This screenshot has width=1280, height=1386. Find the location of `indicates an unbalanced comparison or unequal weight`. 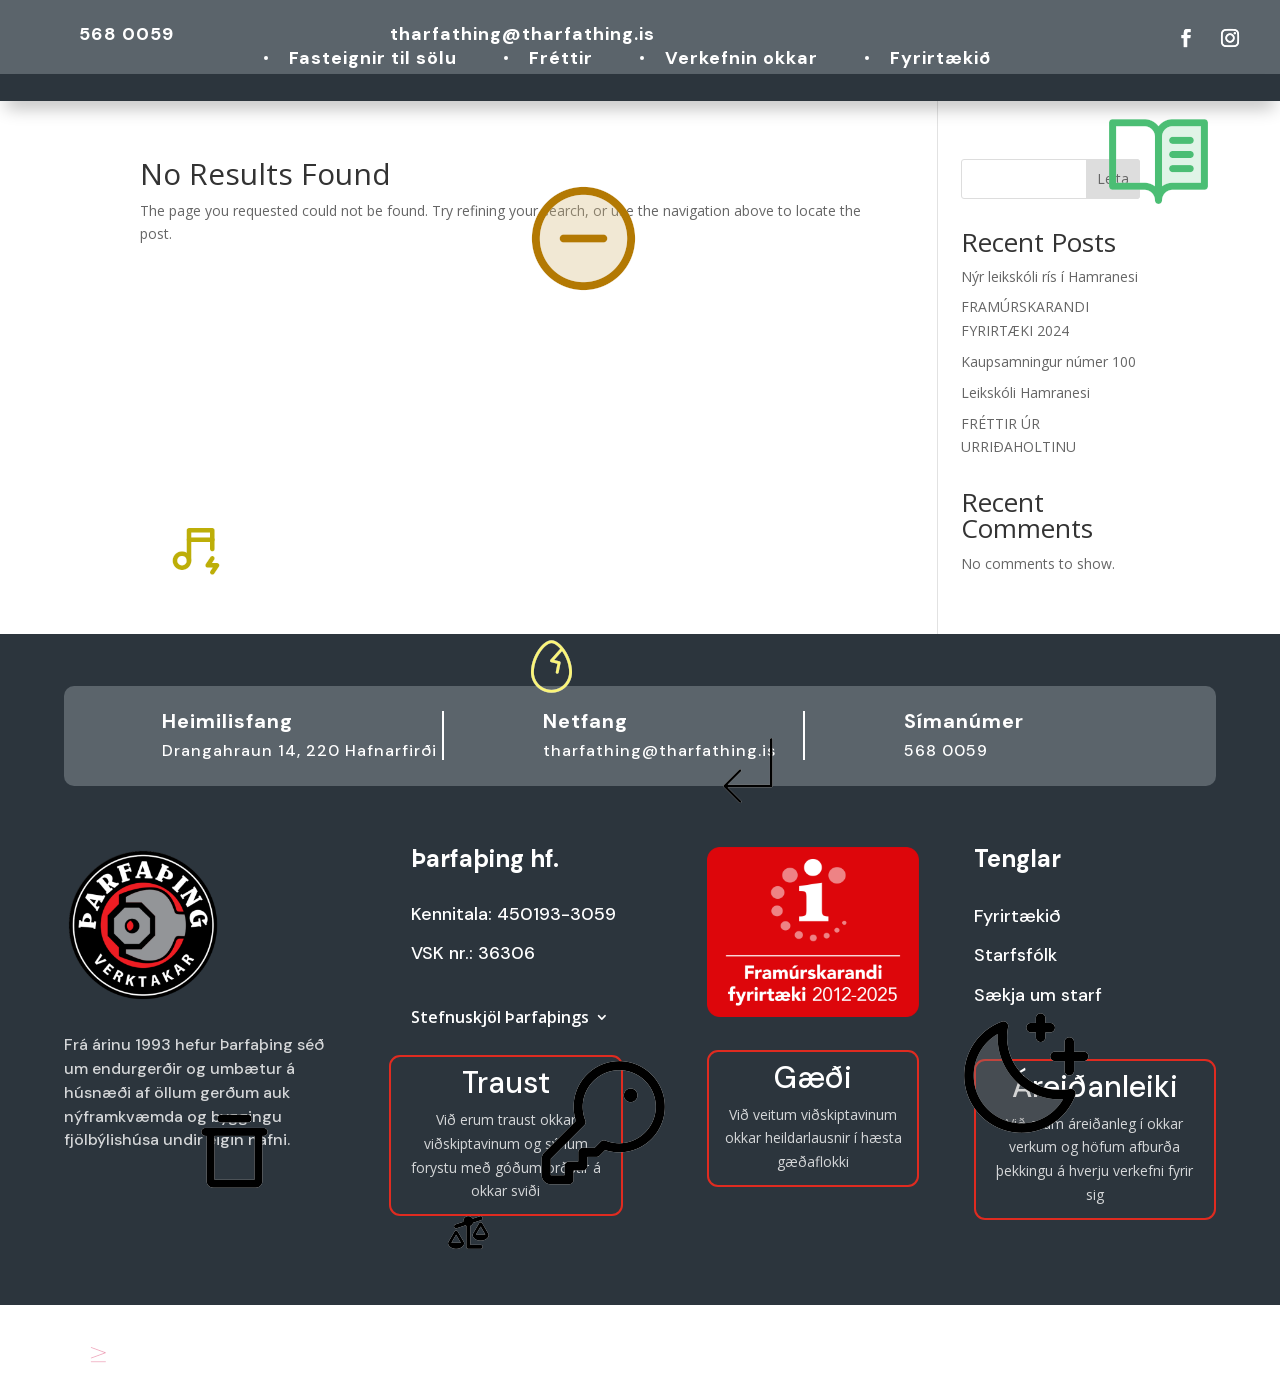

indicates an unbalanced comparison or unequal weight is located at coordinates (468, 1232).